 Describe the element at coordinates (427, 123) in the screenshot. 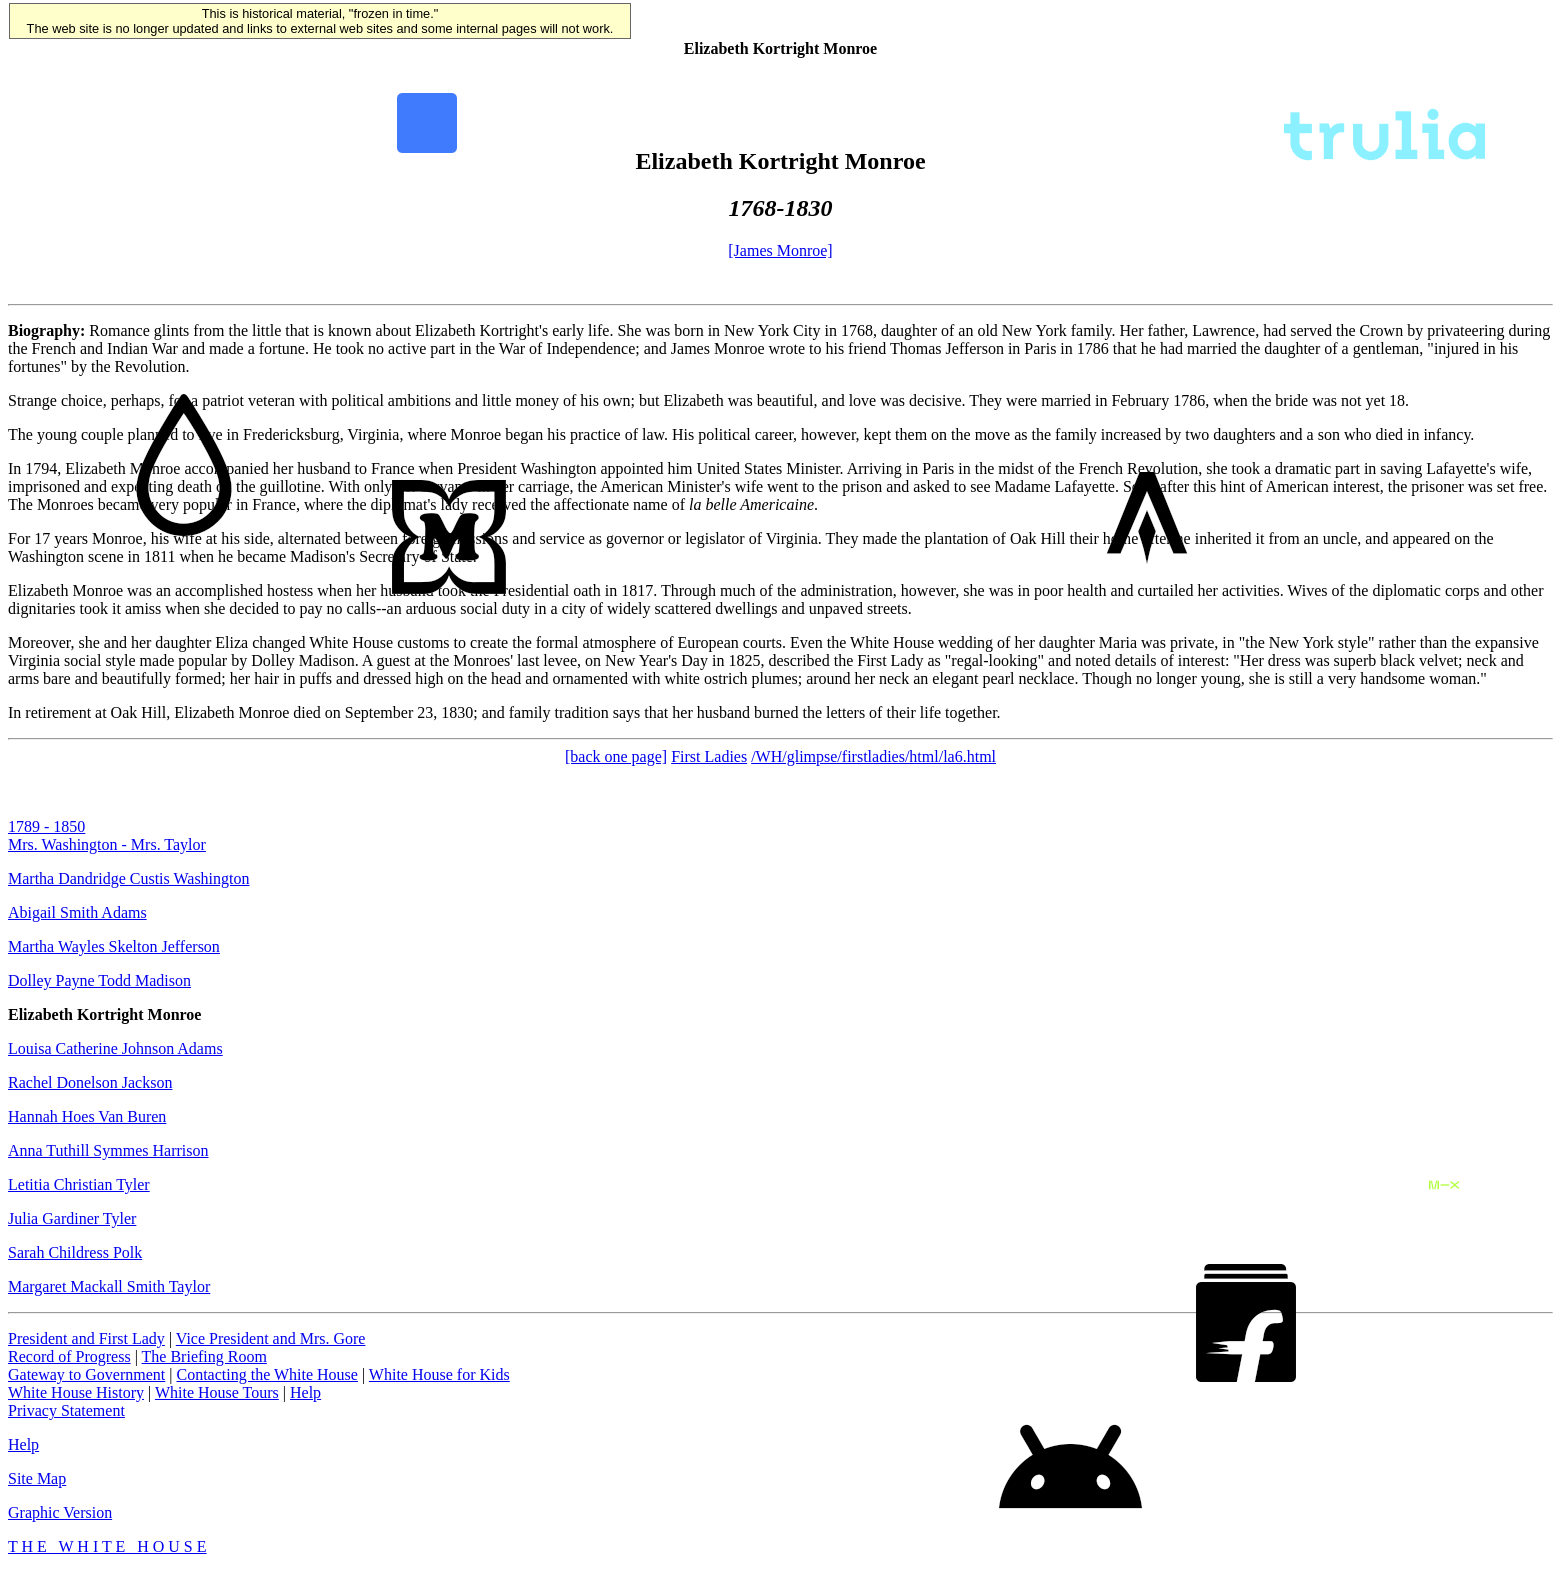

I see `stop media playback` at that location.